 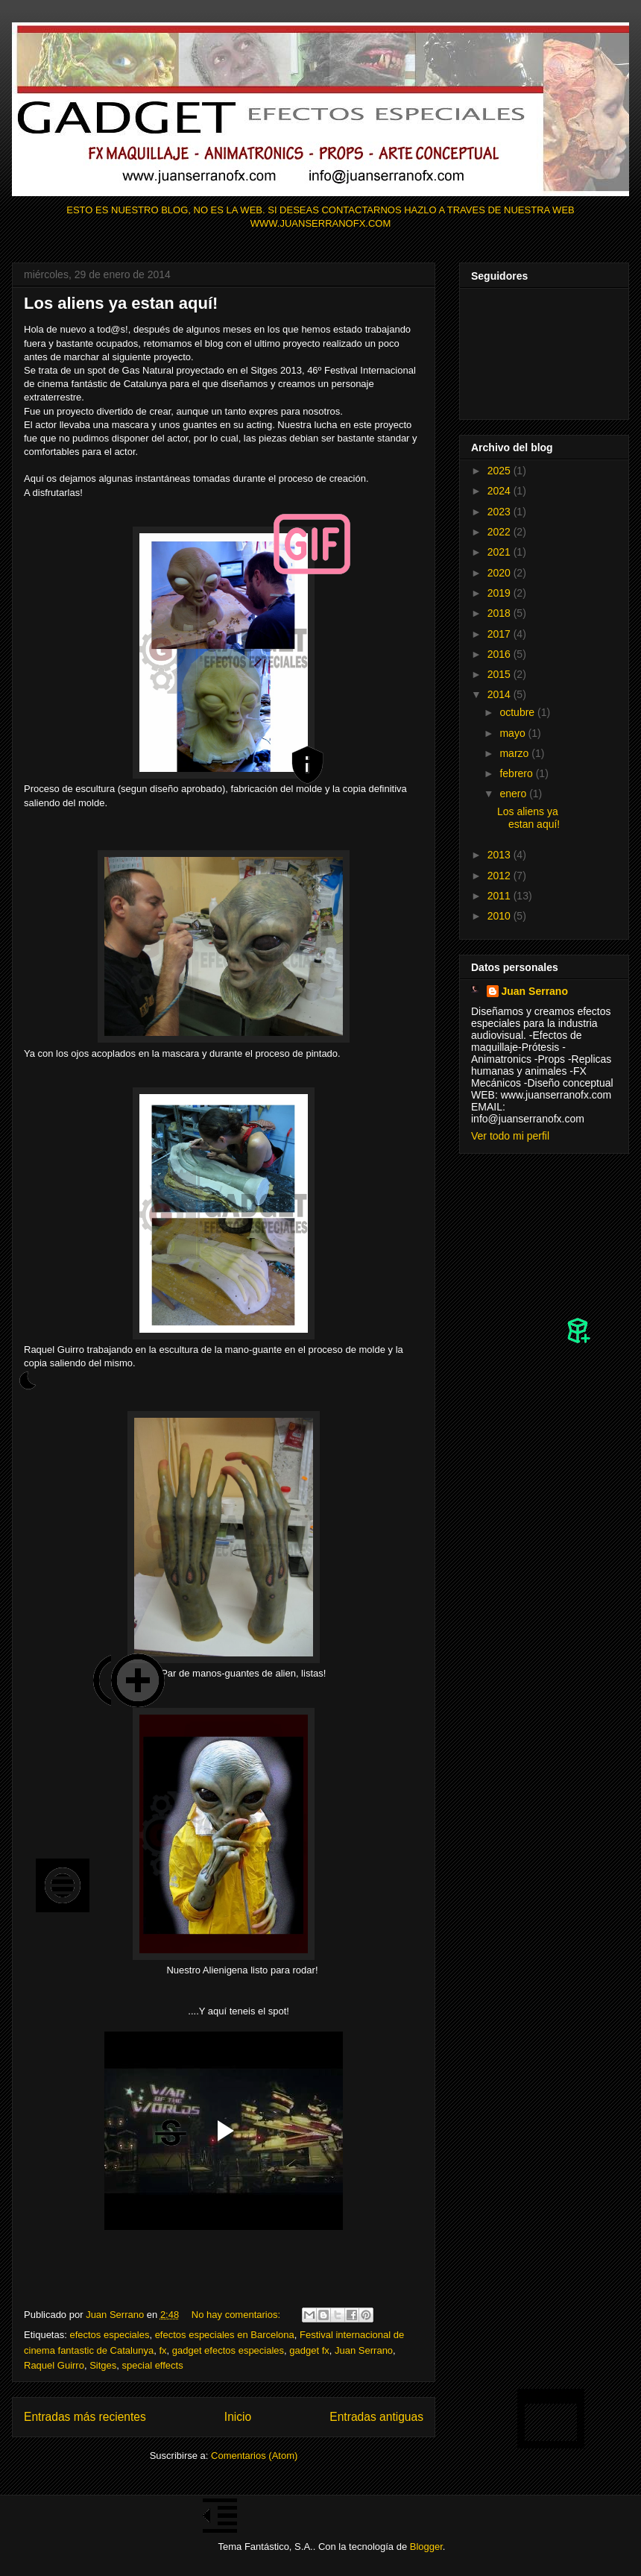 What do you see at coordinates (578, 1331) in the screenshot?
I see `add a new 3D object or model` at bounding box center [578, 1331].